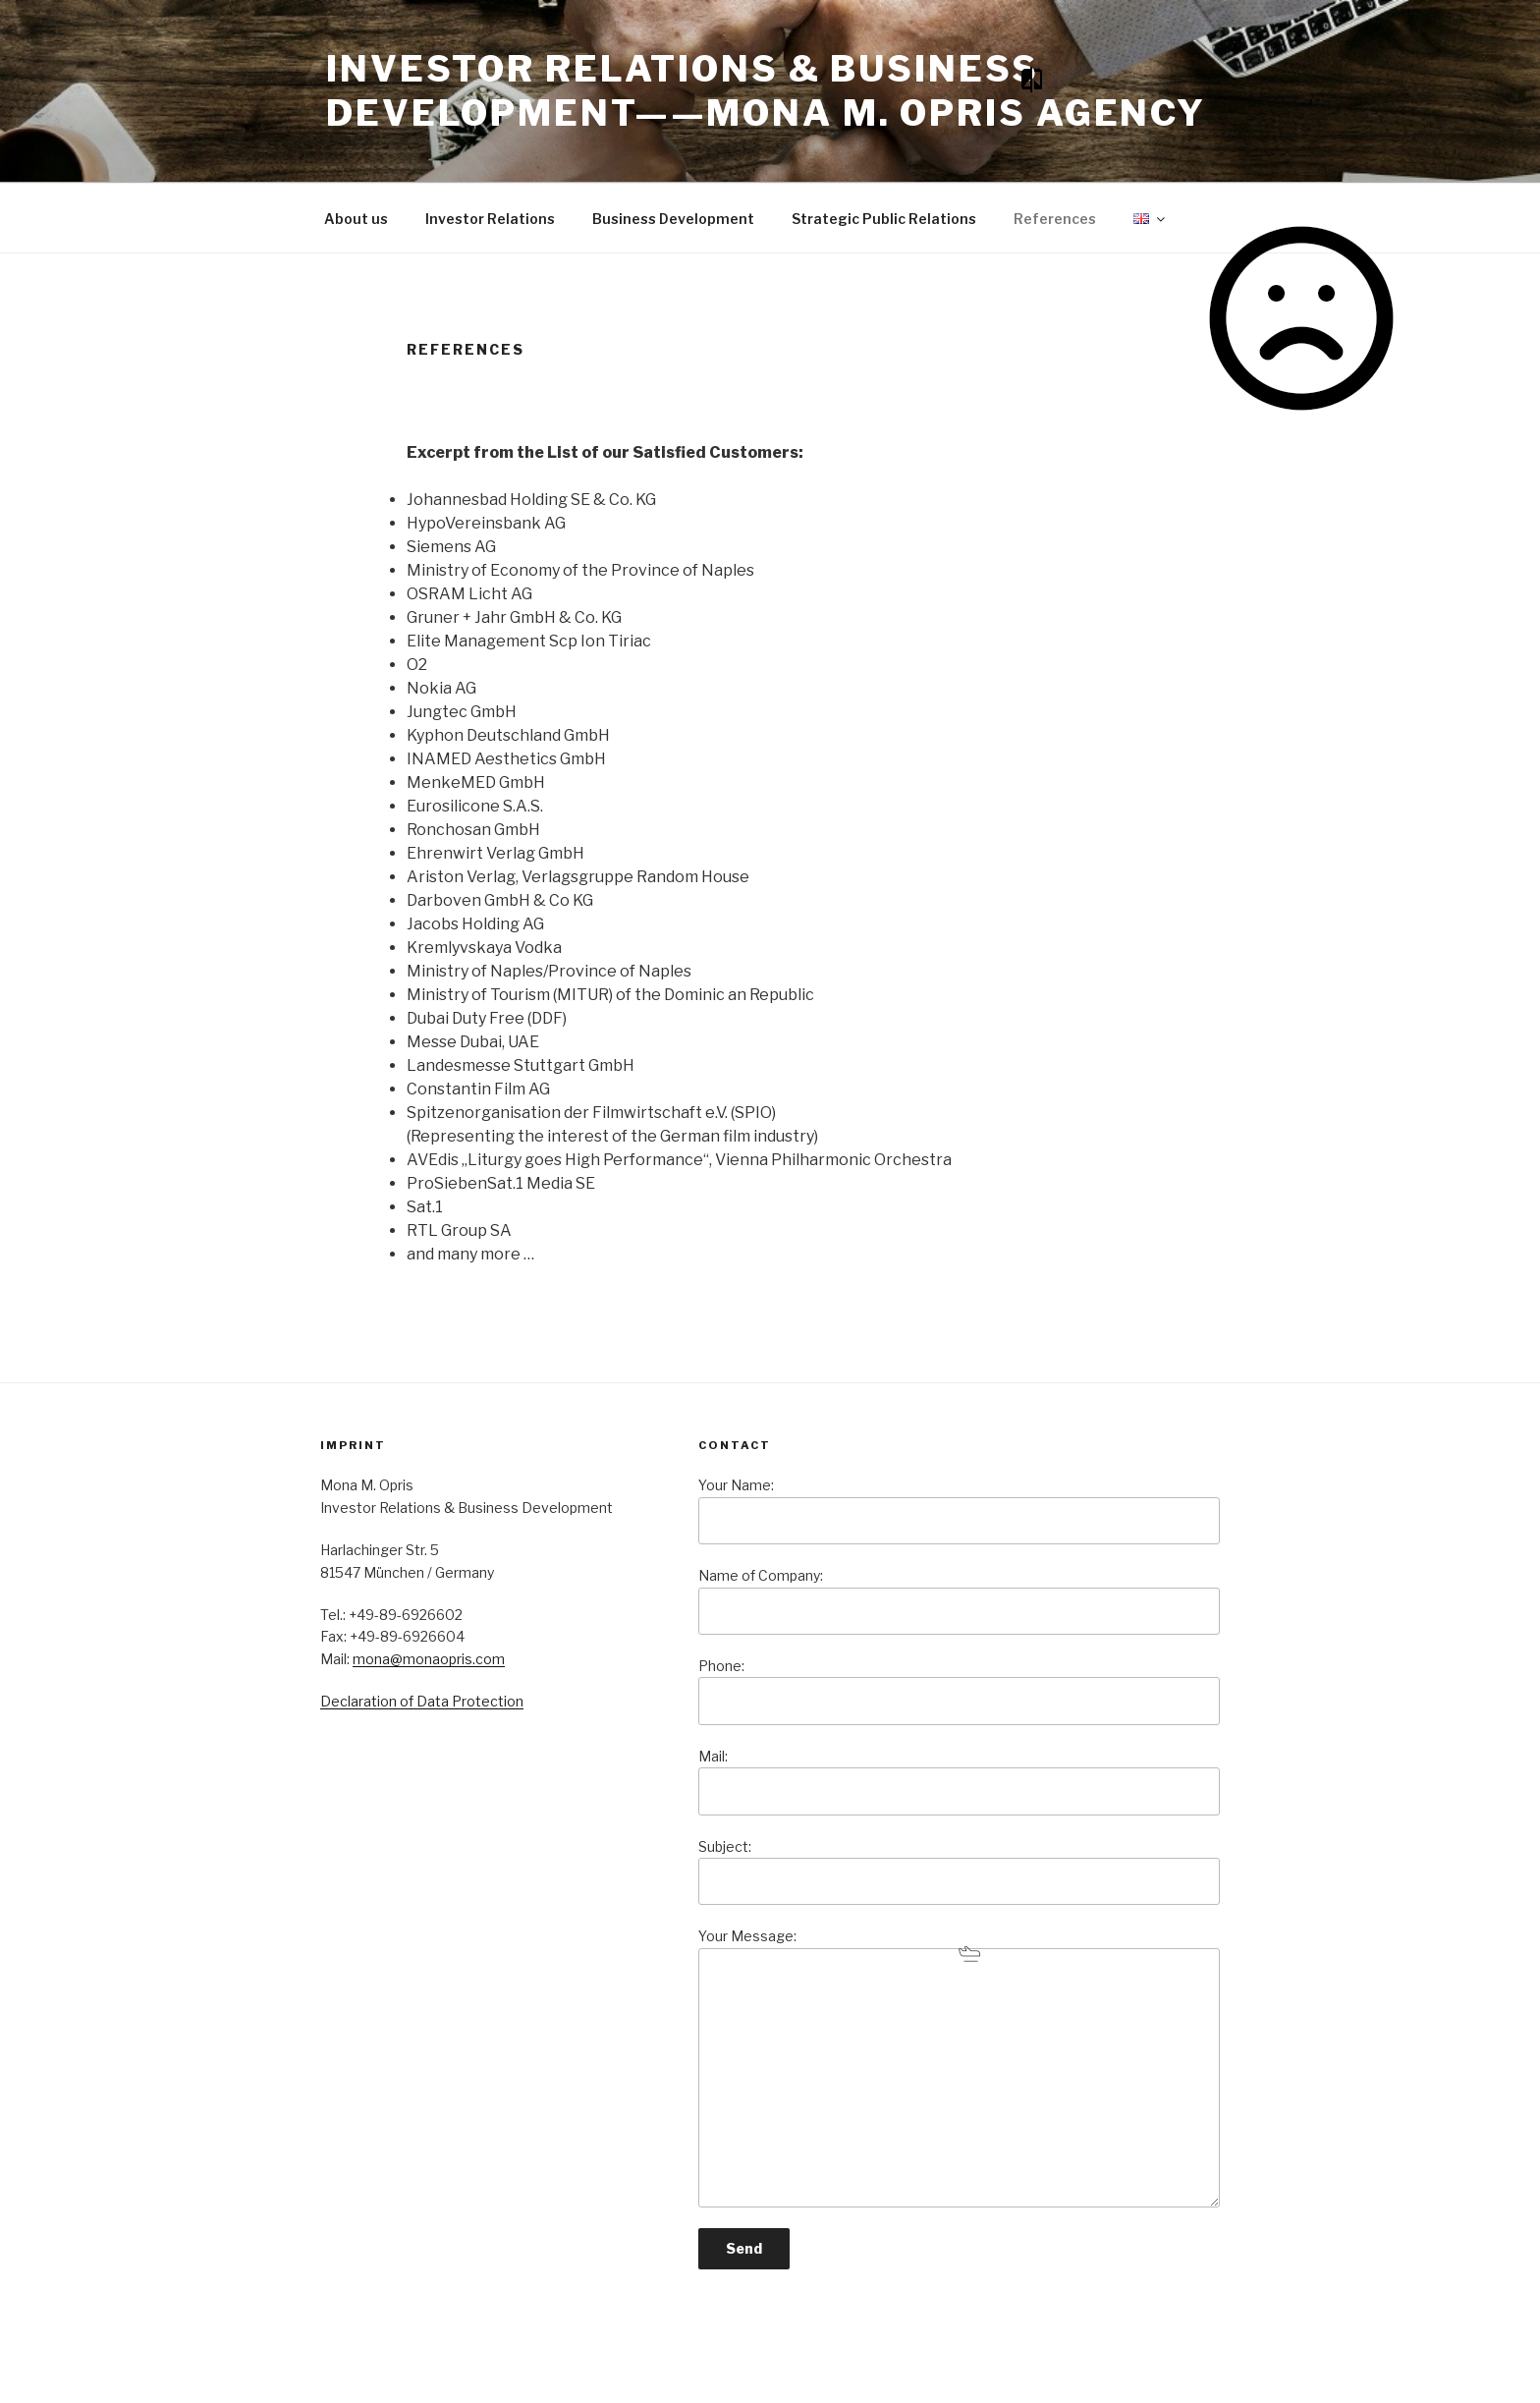 The width and height of the screenshot is (1540, 2403). What do you see at coordinates (1301, 318) in the screenshot?
I see `submit negative feedback or rating` at bounding box center [1301, 318].